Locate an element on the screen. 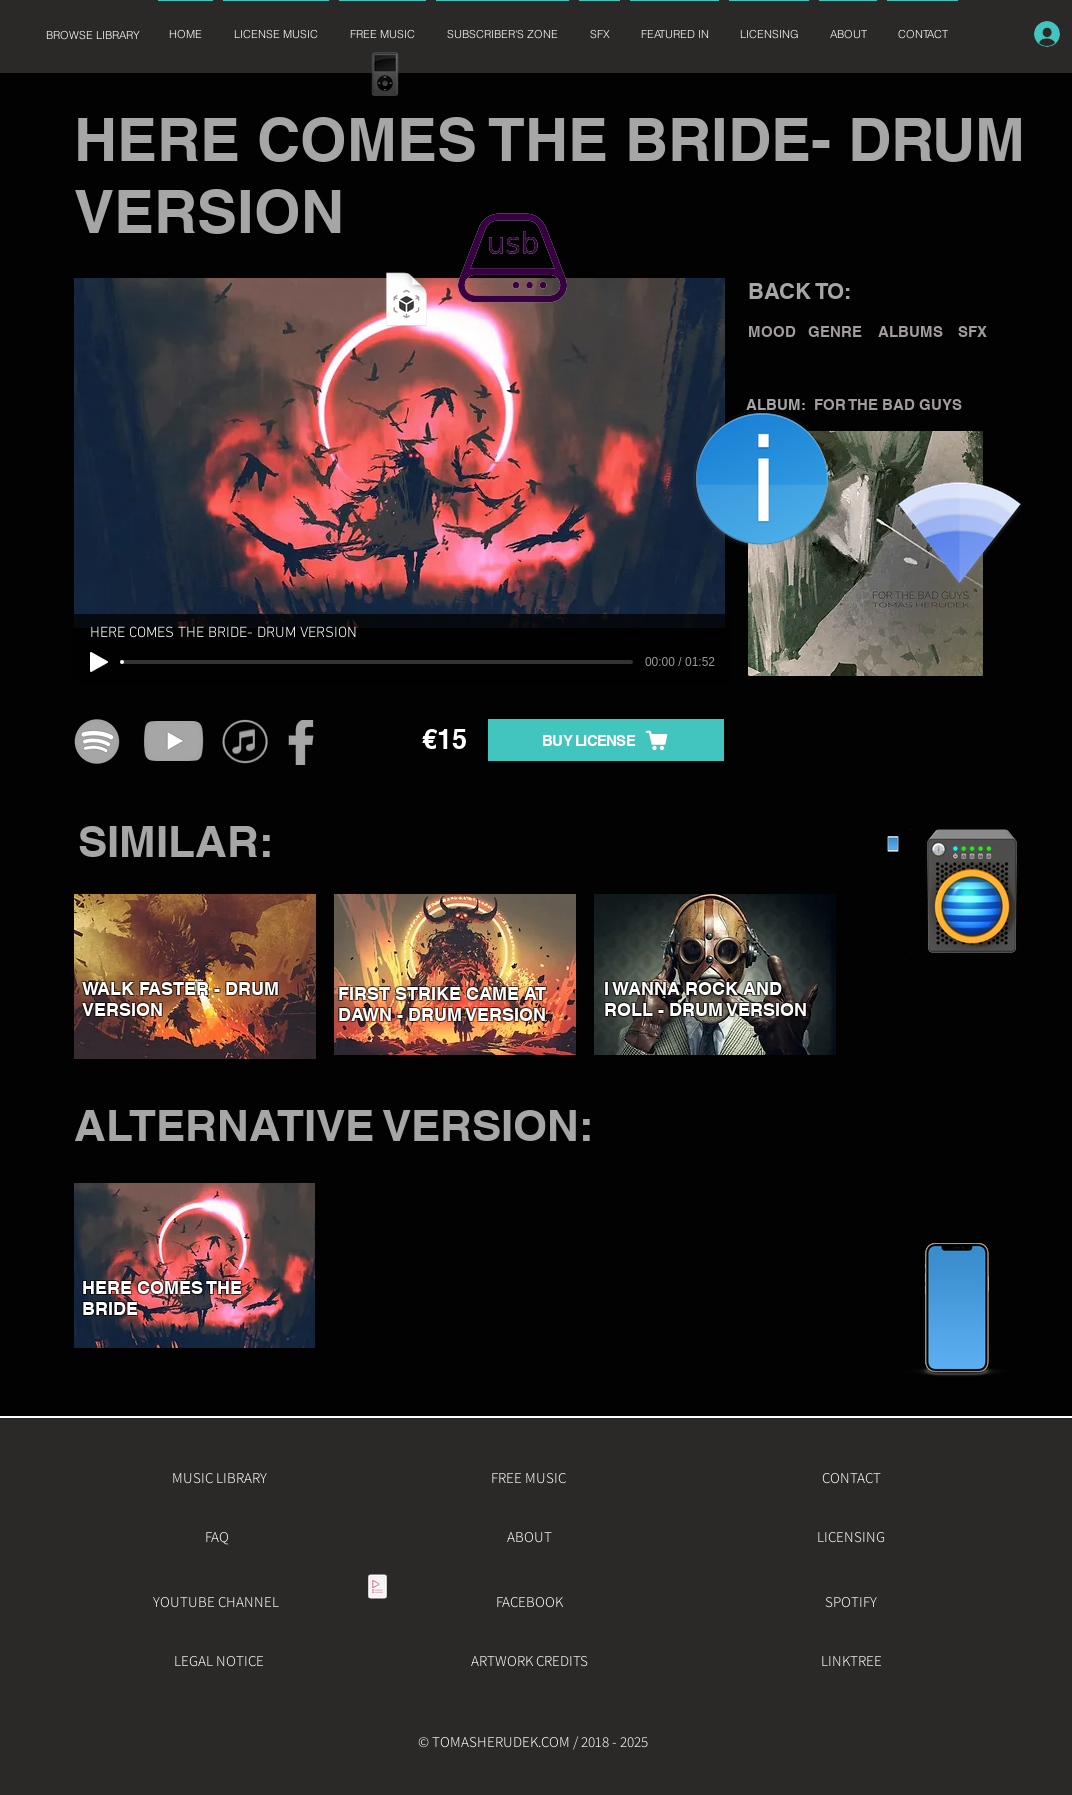 The width and height of the screenshot is (1072, 1795). iPod classic device icon is located at coordinates (385, 74).